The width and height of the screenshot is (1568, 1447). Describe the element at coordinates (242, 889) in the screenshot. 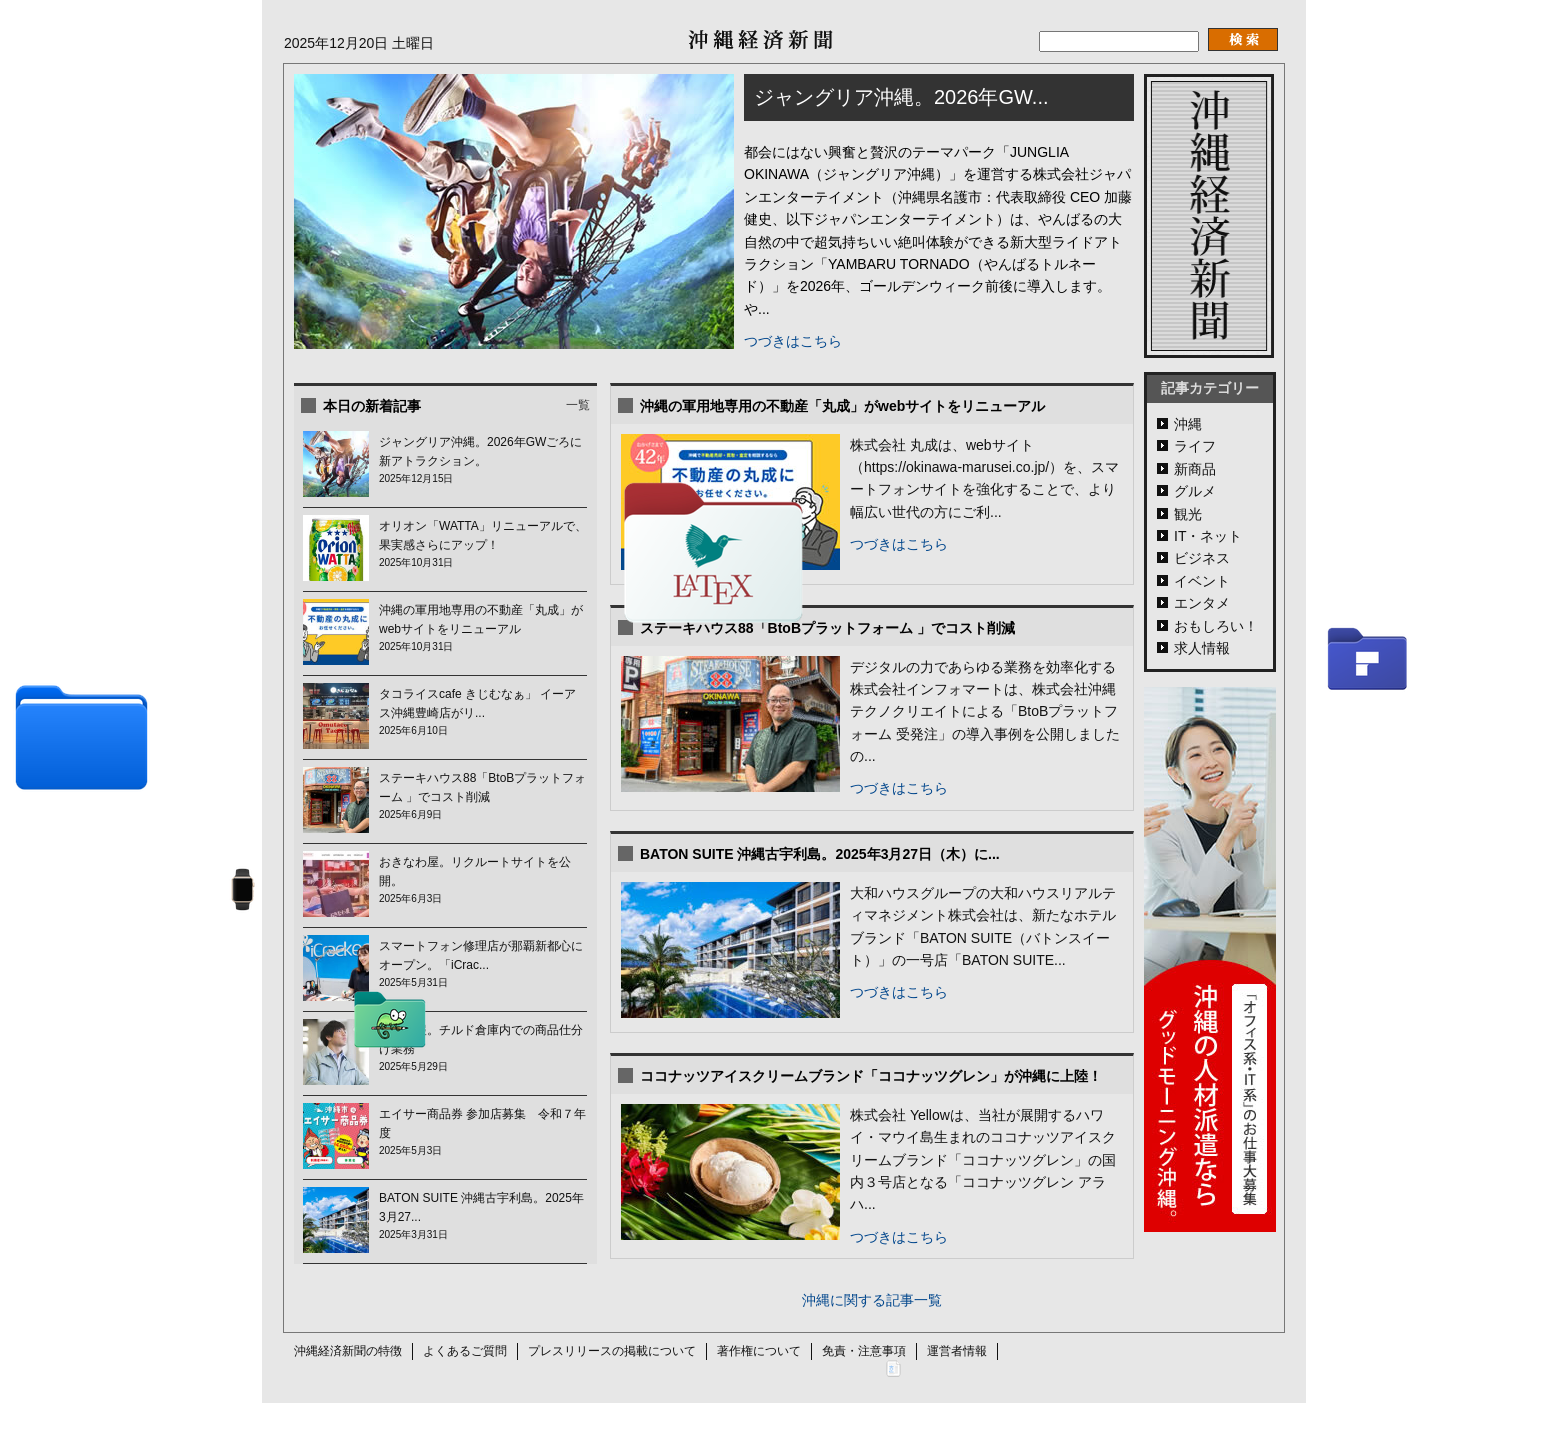

I see `apple watch device icon` at that location.